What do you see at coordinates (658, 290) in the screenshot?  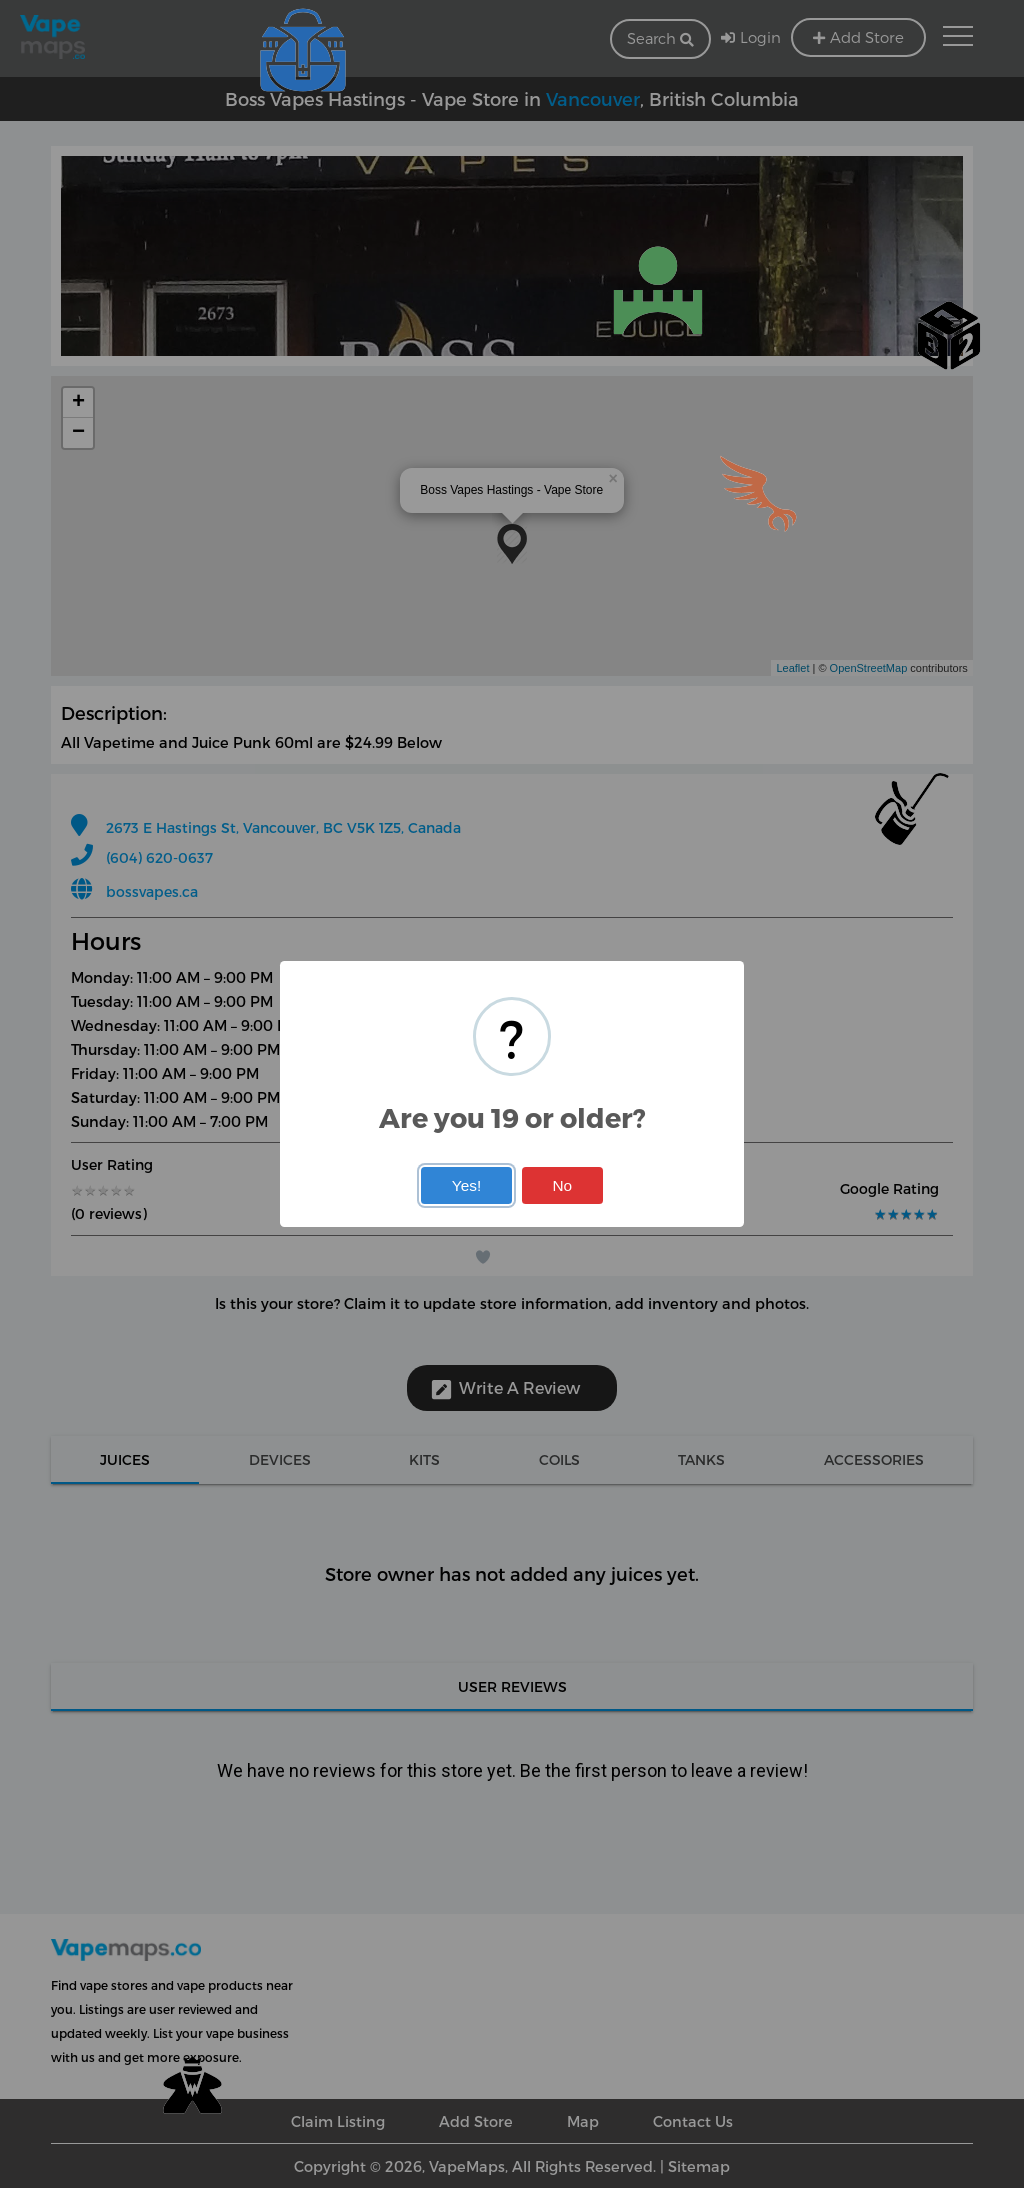 I see `travel to or view a bridge location` at bounding box center [658, 290].